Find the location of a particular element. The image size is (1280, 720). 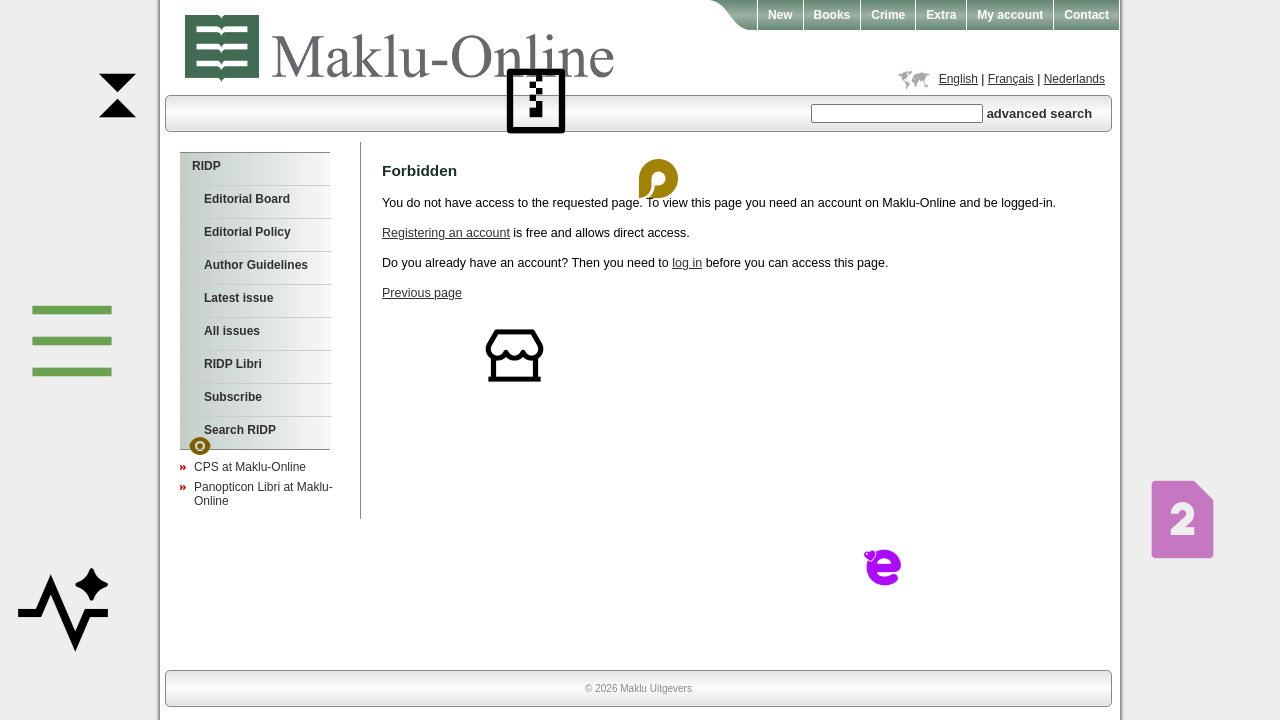

collapse or contract content vertically is located at coordinates (117, 95).